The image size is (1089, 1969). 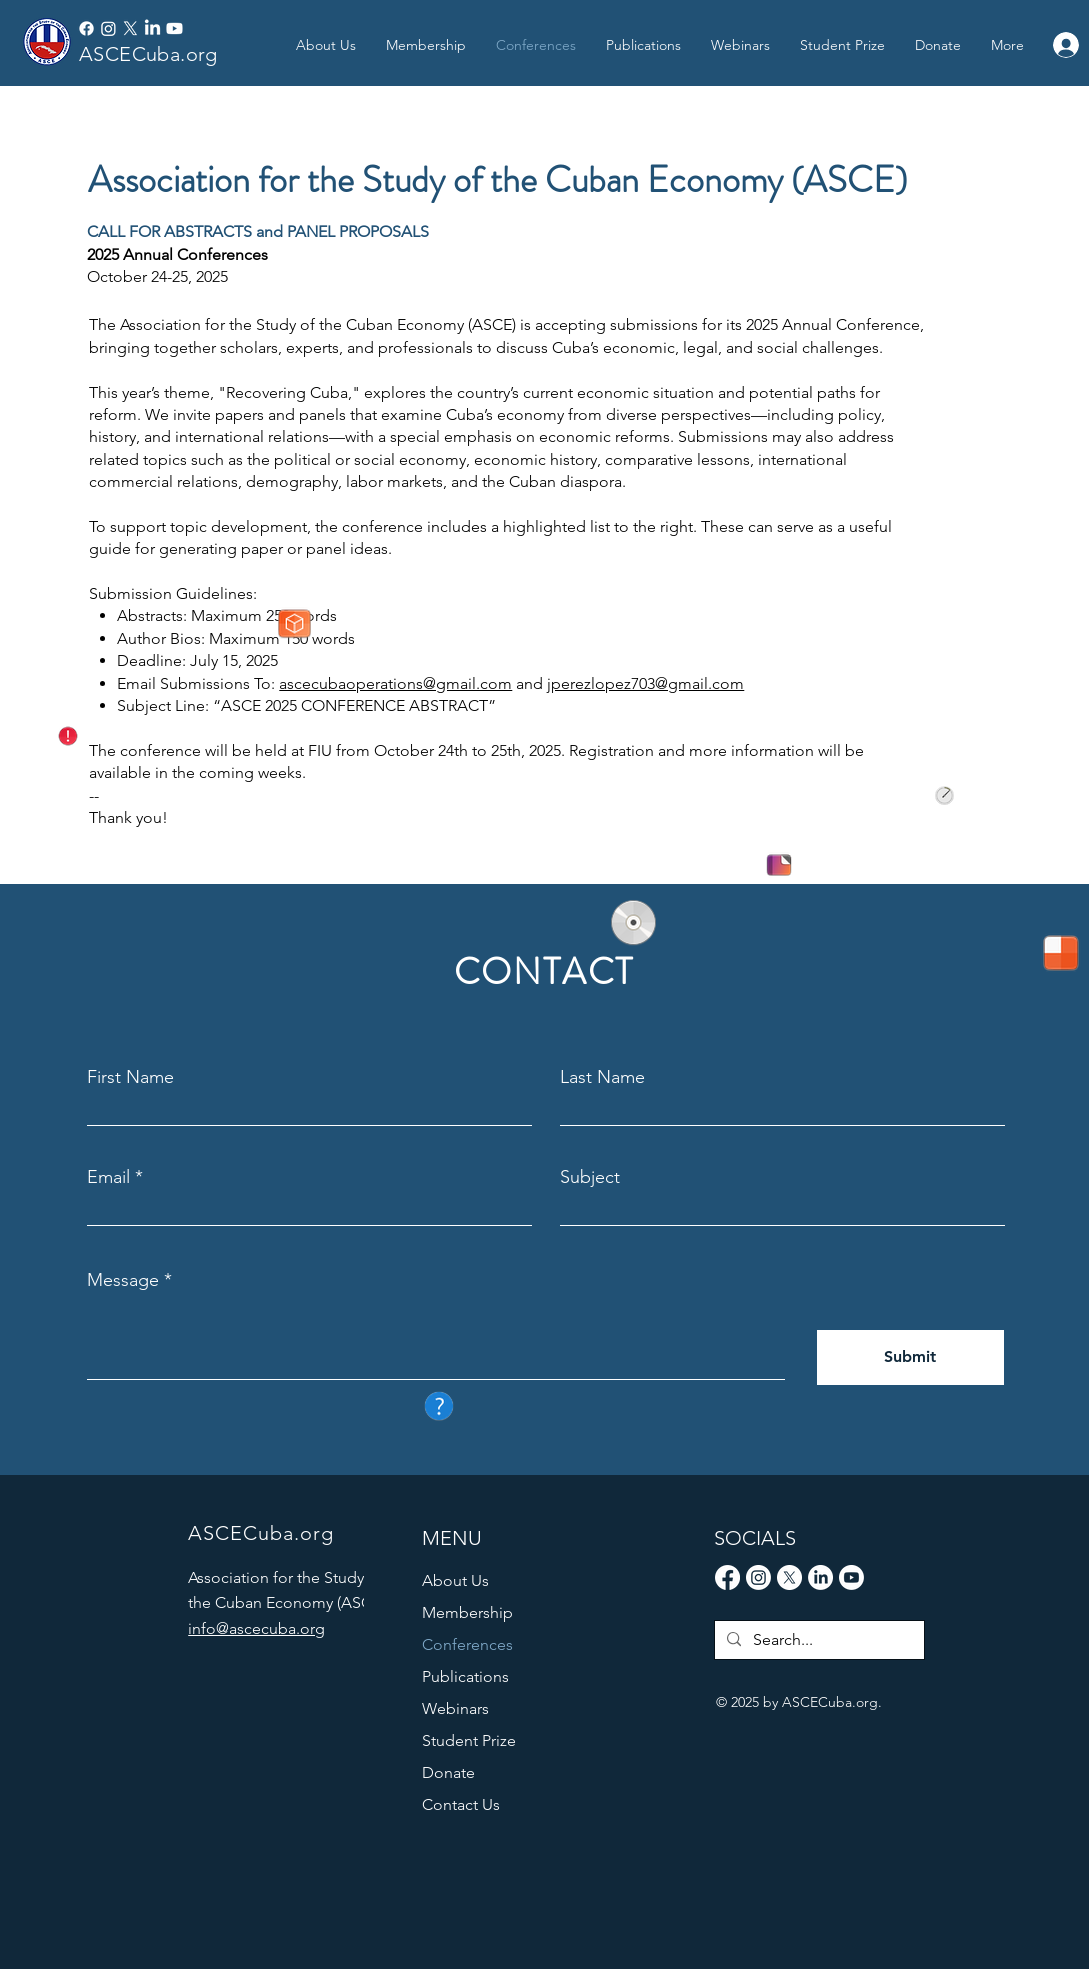 What do you see at coordinates (633, 922) in the screenshot?
I see `indicates a CD-ROM drive or optical disc device` at bounding box center [633, 922].